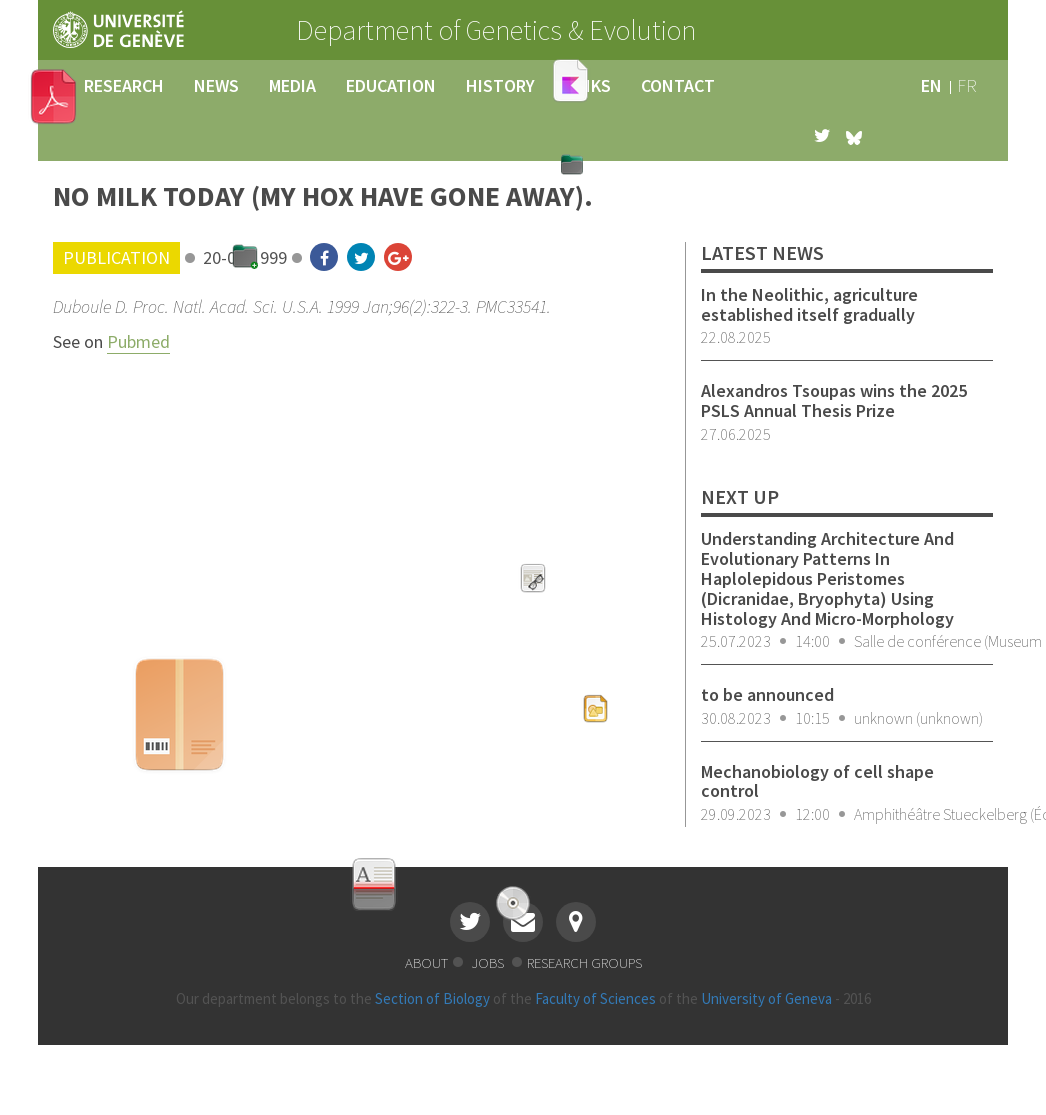 This screenshot has width=1046, height=1115. What do you see at coordinates (374, 884) in the screenshot?
I see `open document scanner app` at bounding box center [374, 884].